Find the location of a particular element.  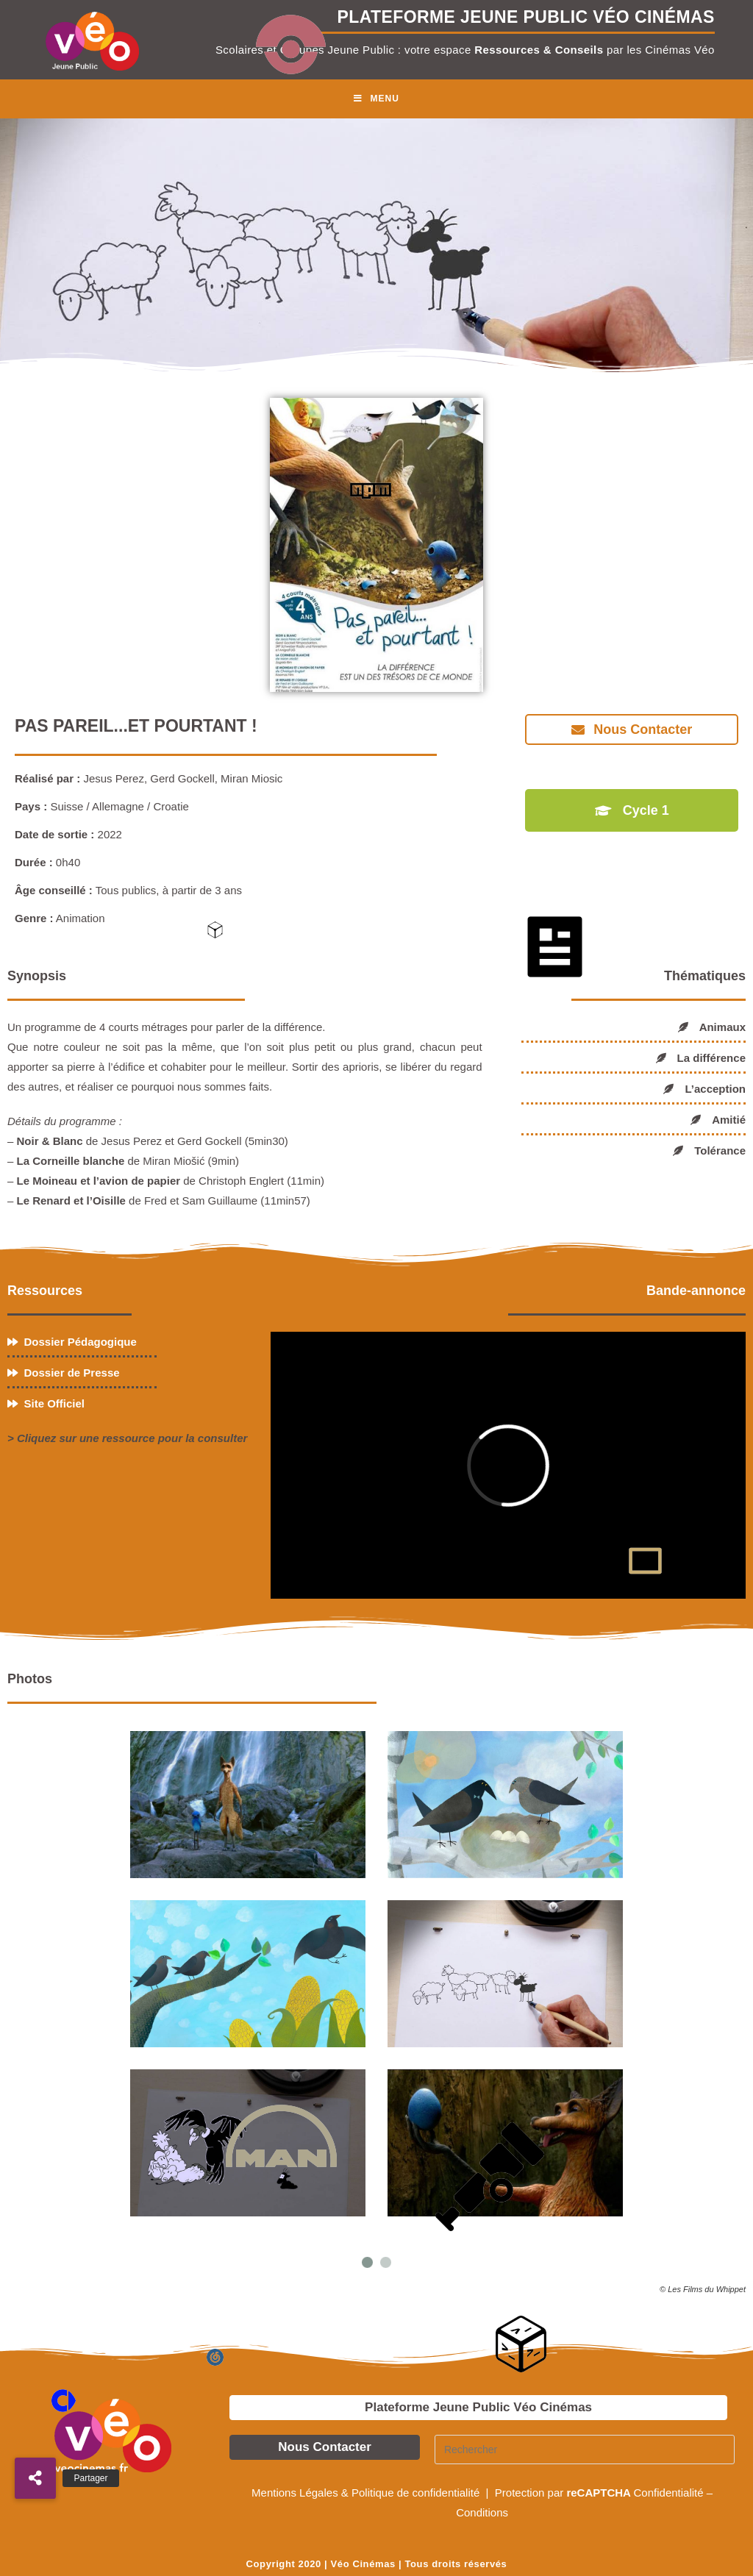

MAN truck and bus company logo is located at coordinates (281, 2136).